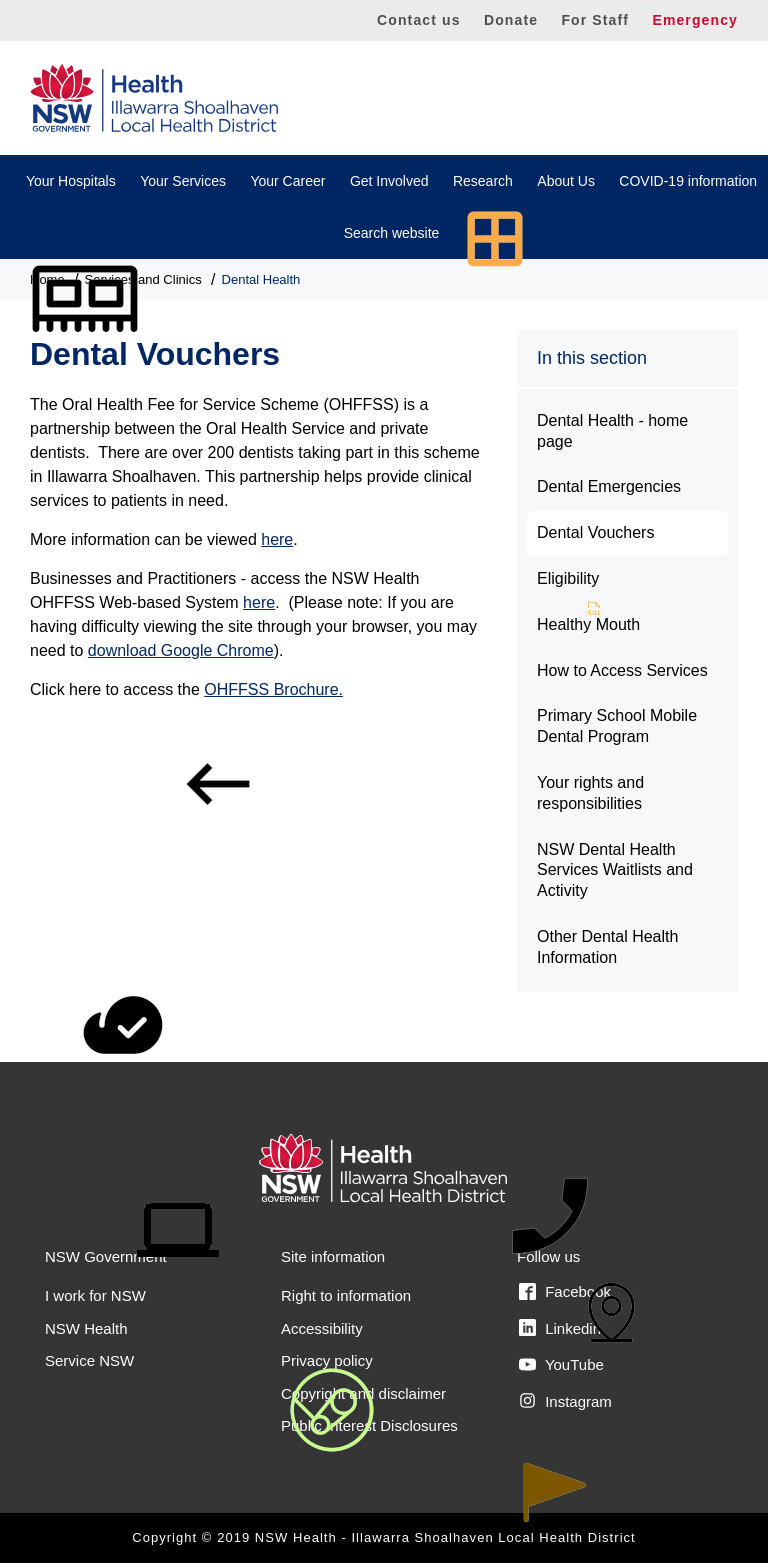  I want to click on view location on map, so click(611, 1312).